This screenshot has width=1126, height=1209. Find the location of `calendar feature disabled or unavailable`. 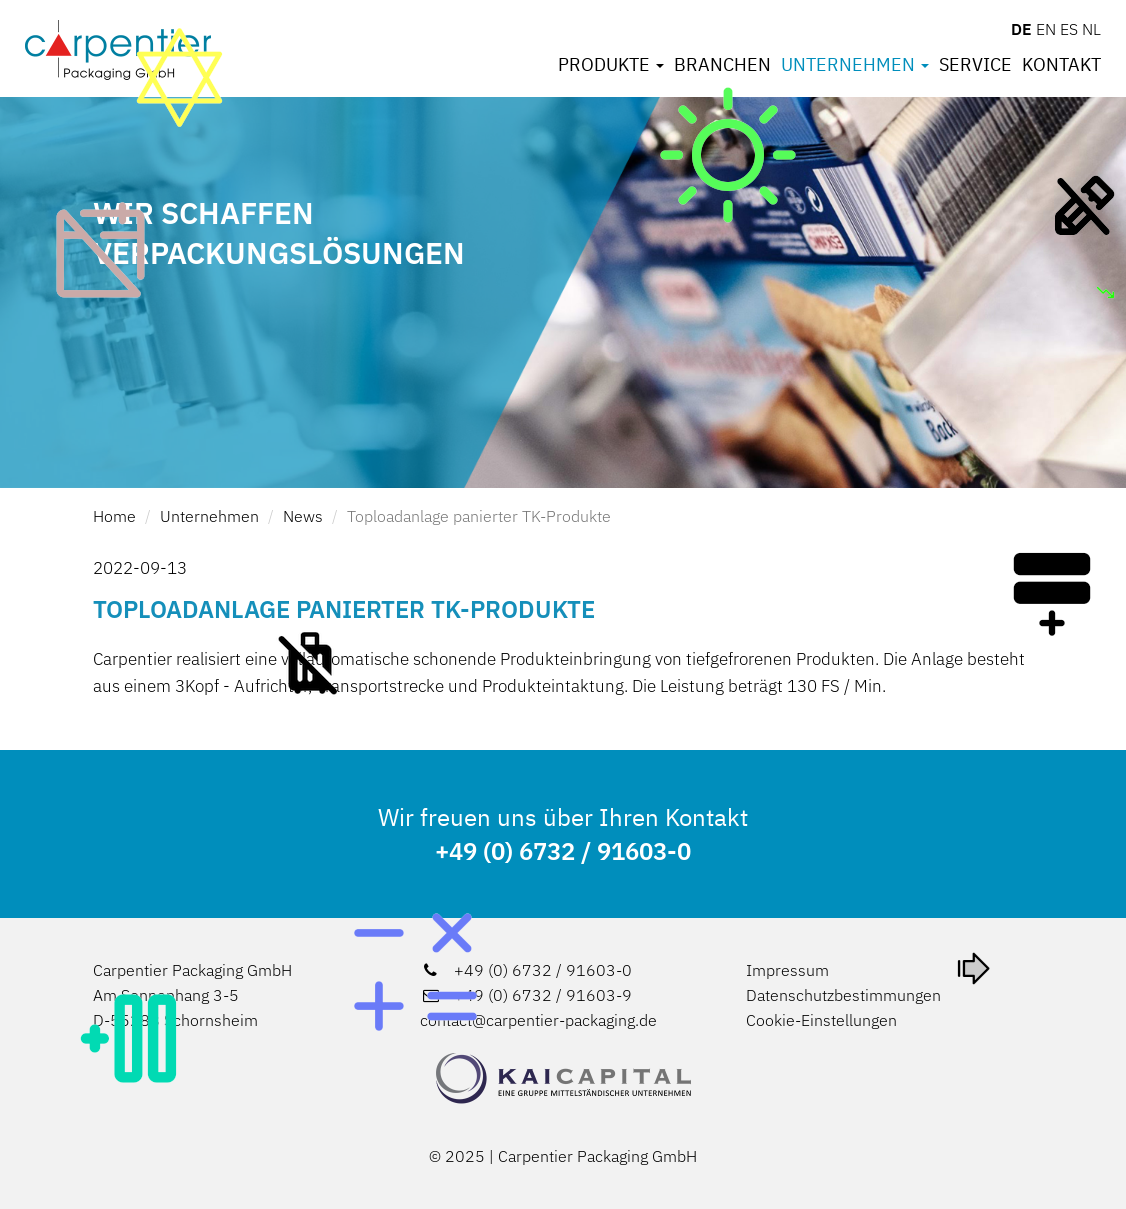

calendar feature disabled or unavailable is located at coordinates (100, 253).